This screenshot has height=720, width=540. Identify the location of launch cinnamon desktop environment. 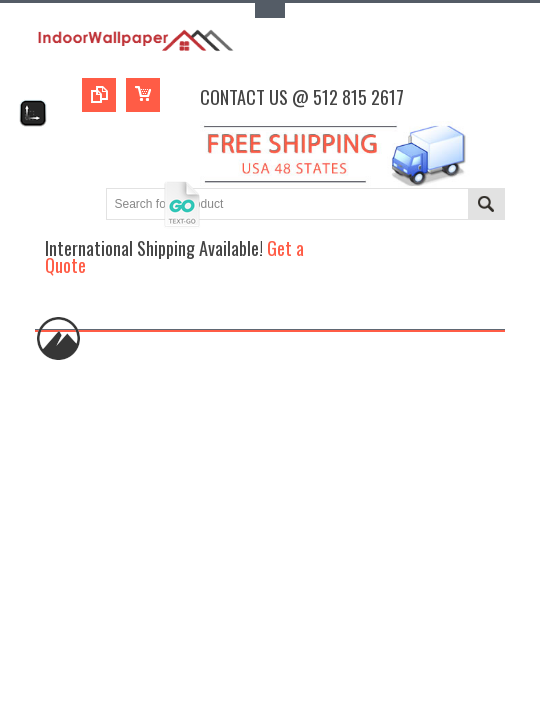
(58, 338).